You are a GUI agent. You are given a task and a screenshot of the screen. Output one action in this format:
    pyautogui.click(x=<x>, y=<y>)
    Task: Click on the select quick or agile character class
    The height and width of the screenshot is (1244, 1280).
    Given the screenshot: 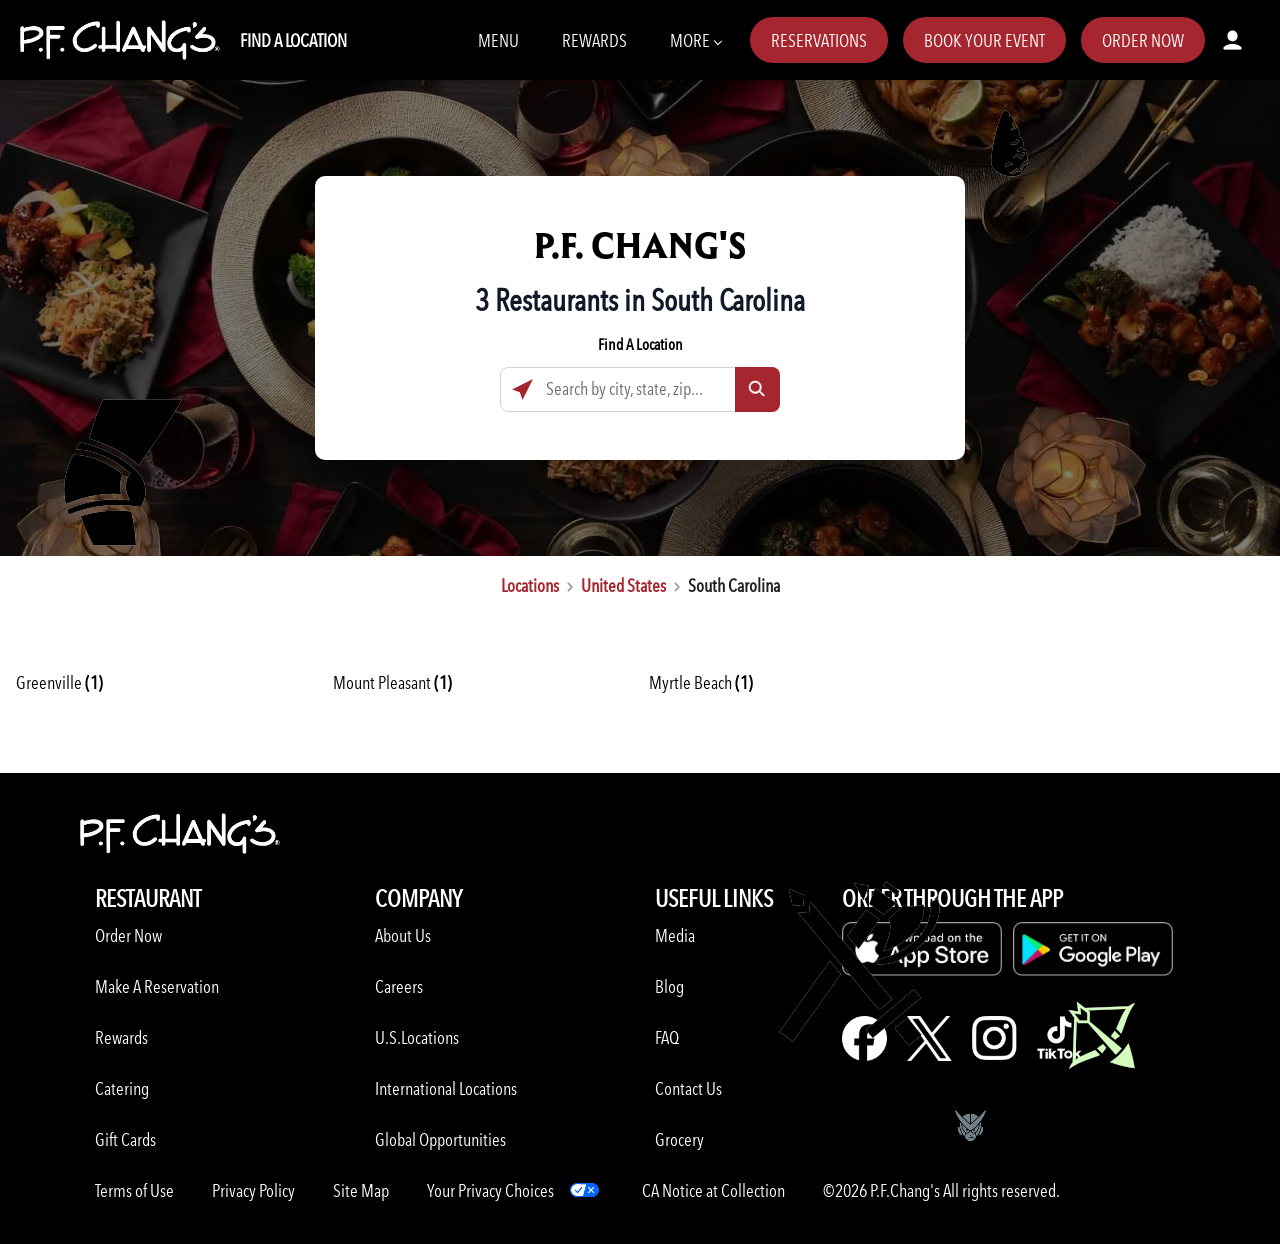 What is the action you would take?
    pyautogui.click(x=970, y=1125)
    